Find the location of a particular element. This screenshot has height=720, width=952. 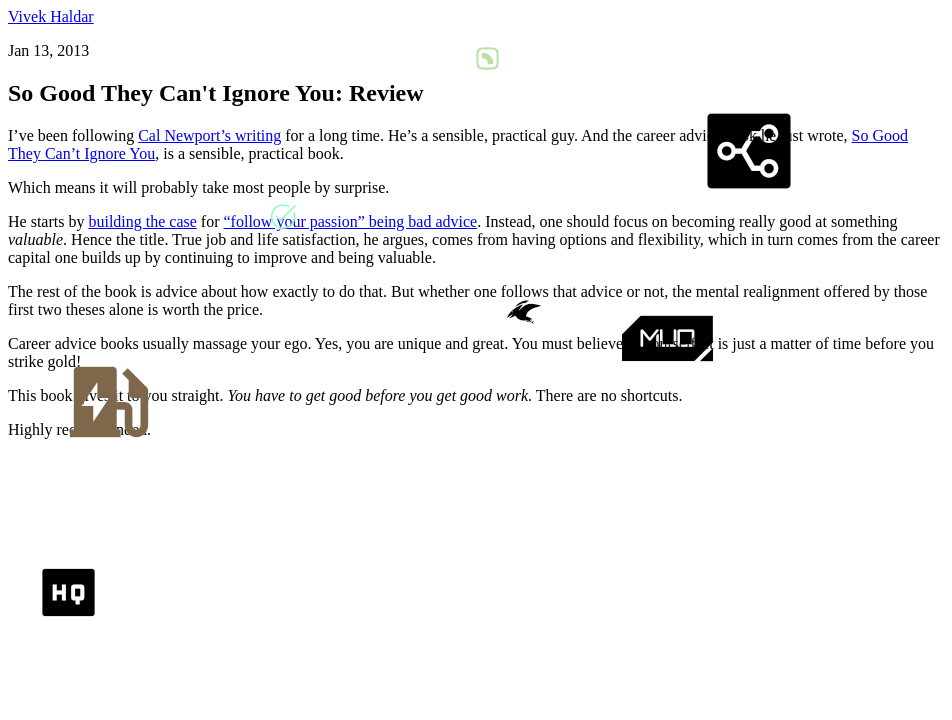

pterodactyl game server management panel logo is located at coordinates (524, 312).